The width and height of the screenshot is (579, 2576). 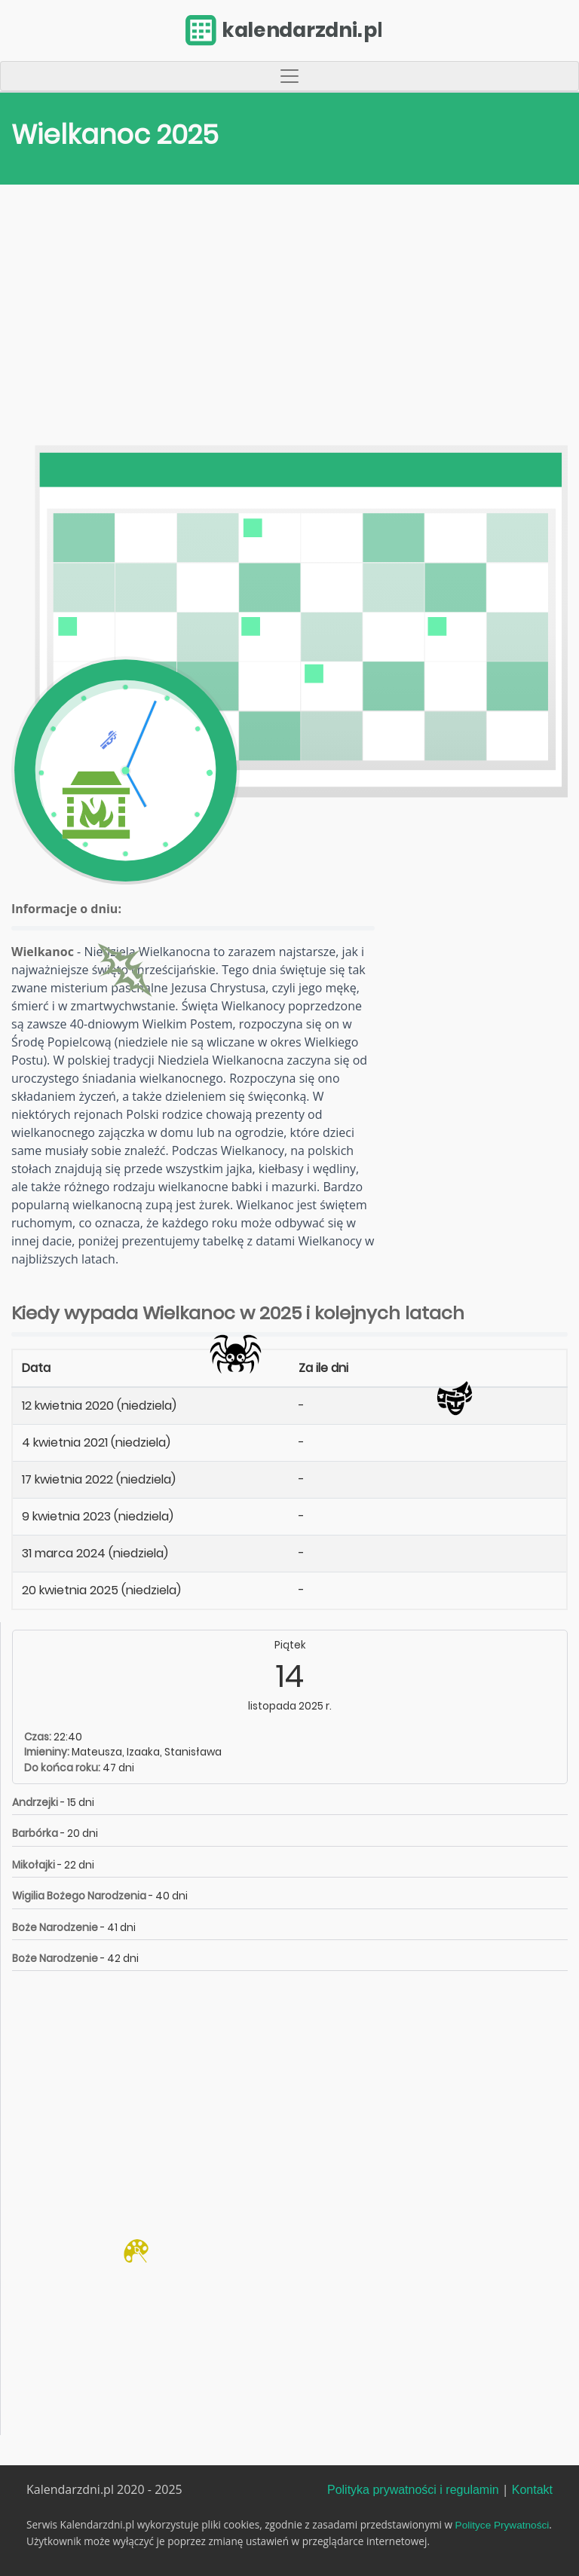 I want to click on indicates damage or injury status in a game, so click(x=124, y=970).